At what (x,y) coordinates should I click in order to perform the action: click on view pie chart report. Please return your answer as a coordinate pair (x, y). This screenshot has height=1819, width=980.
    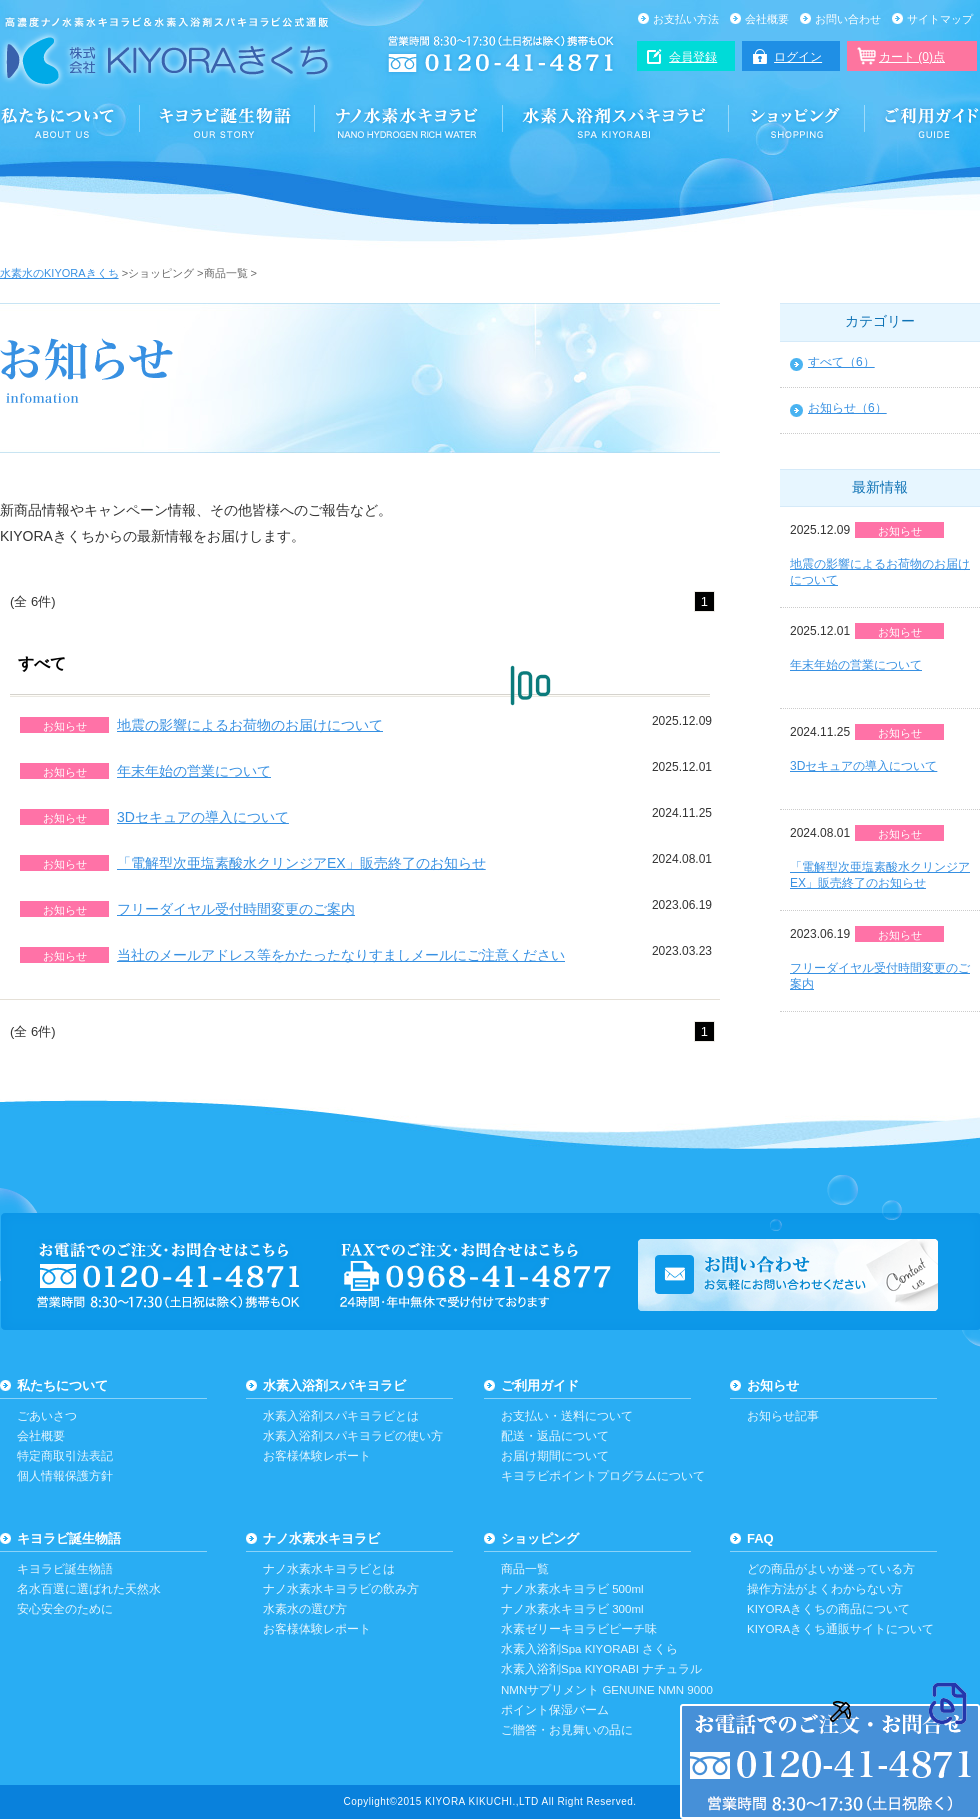
    Looking at the image, I should click on (949, 1703).